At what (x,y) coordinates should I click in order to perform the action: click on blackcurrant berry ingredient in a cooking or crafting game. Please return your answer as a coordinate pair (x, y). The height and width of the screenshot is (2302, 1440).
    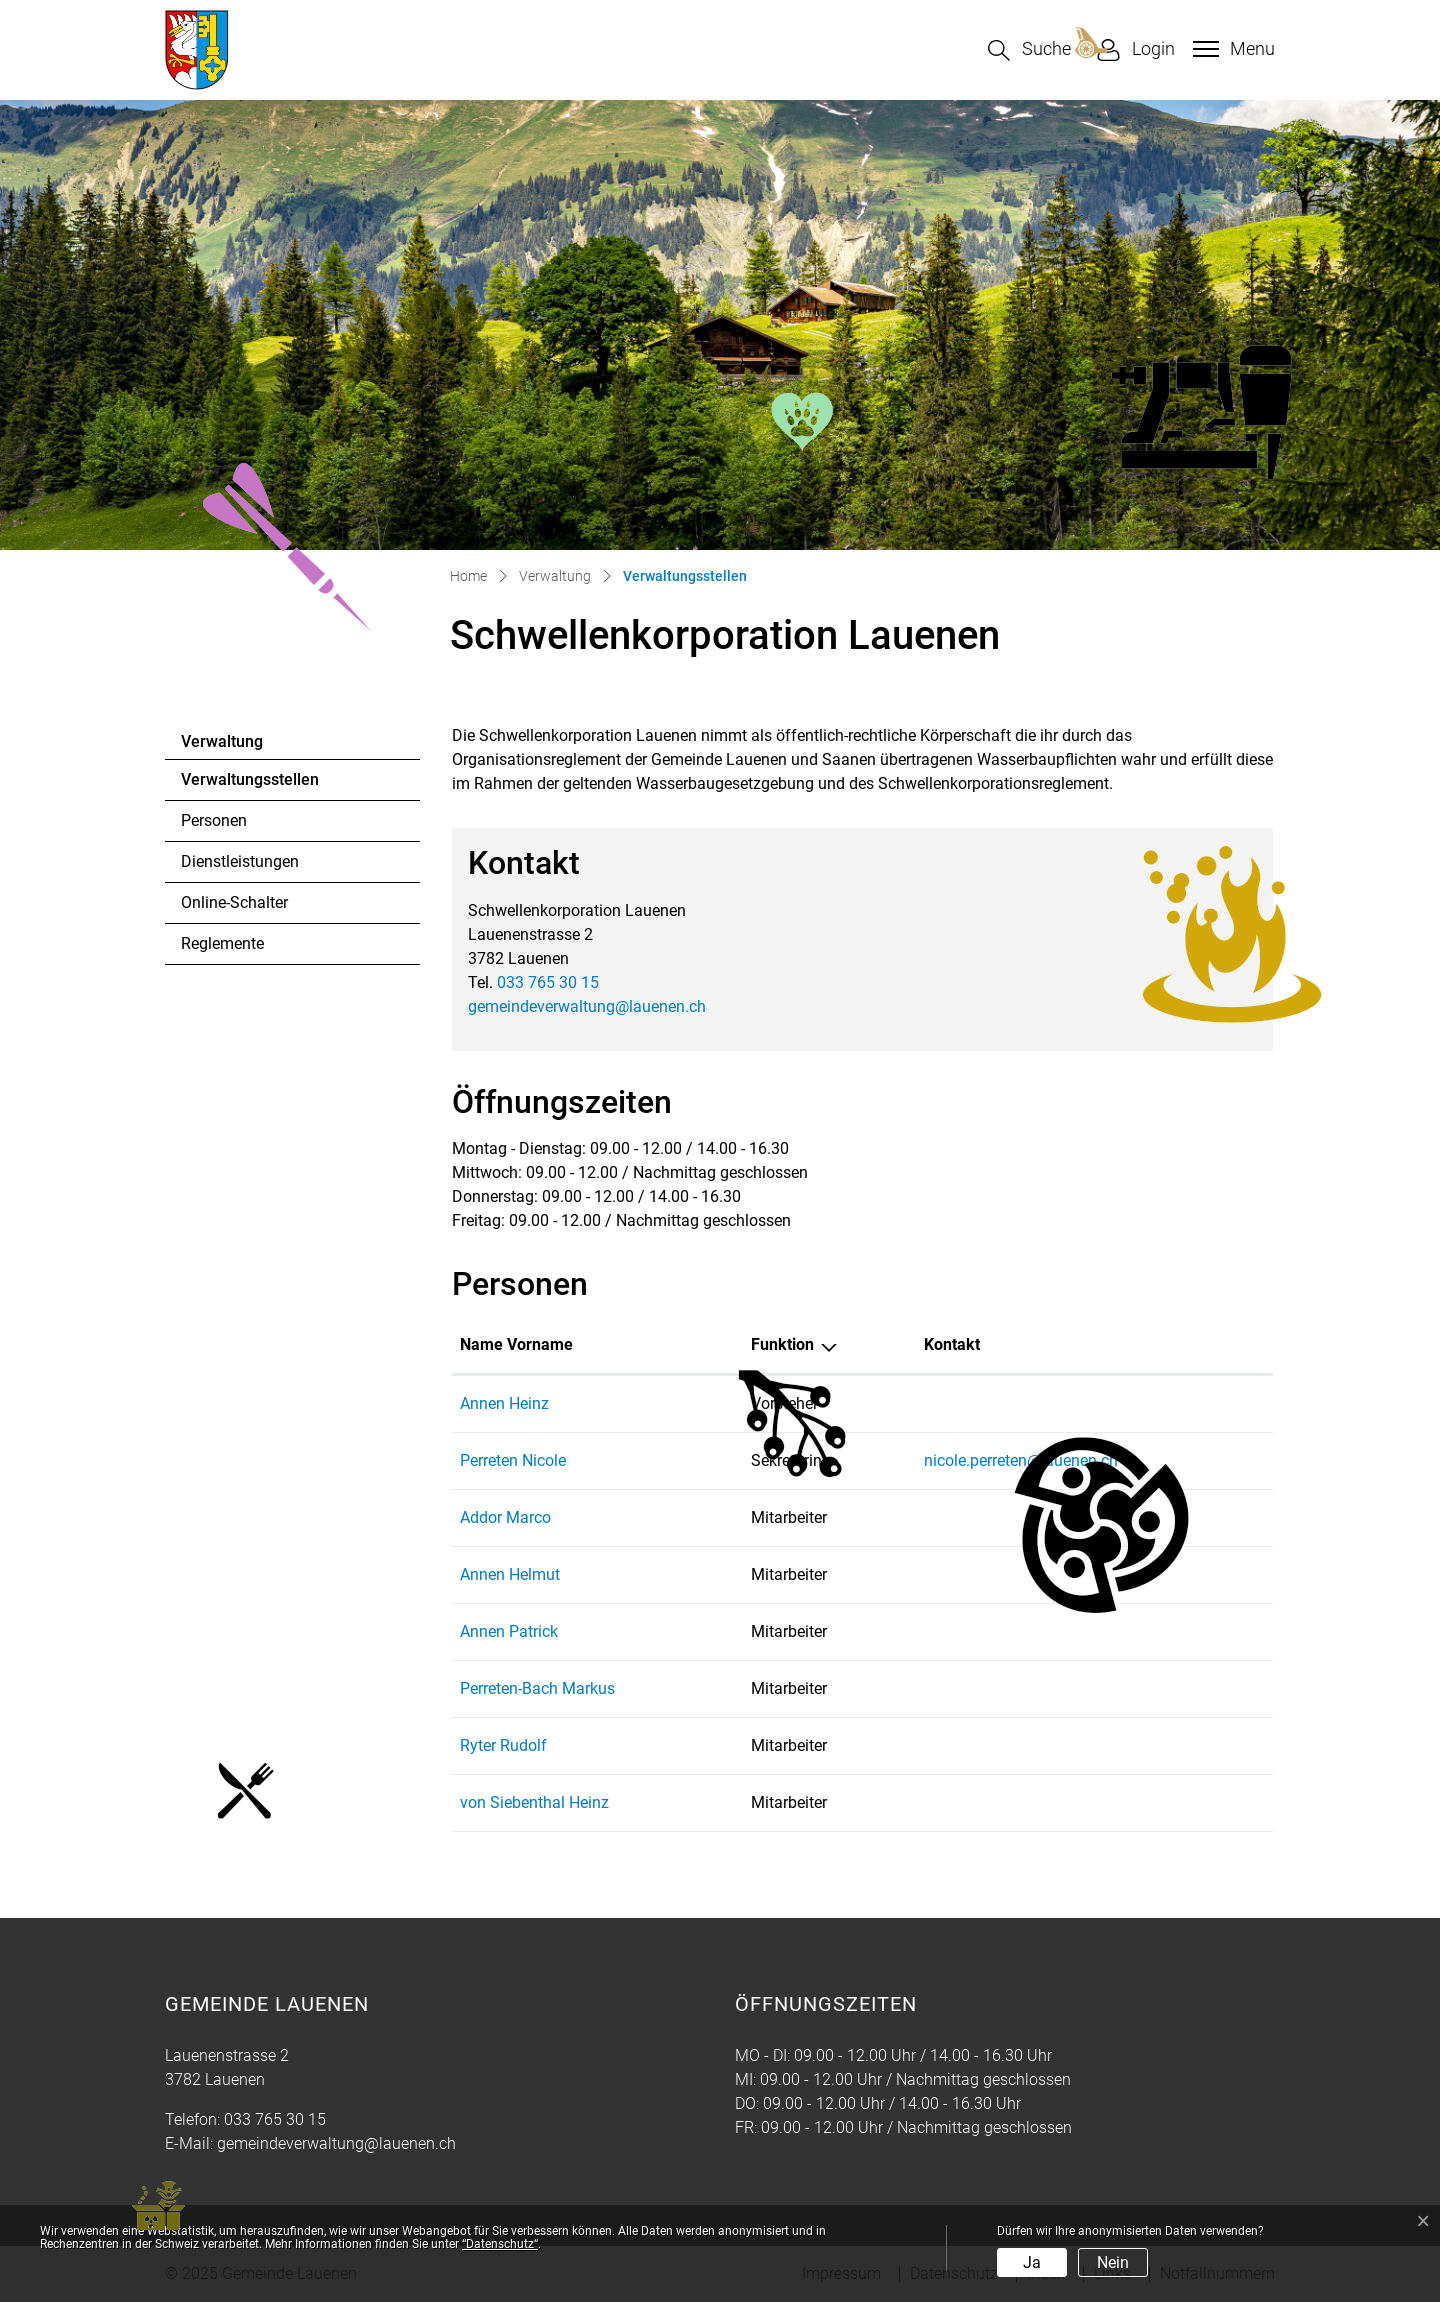
    Looking at the image, I should click on (792, 1424).